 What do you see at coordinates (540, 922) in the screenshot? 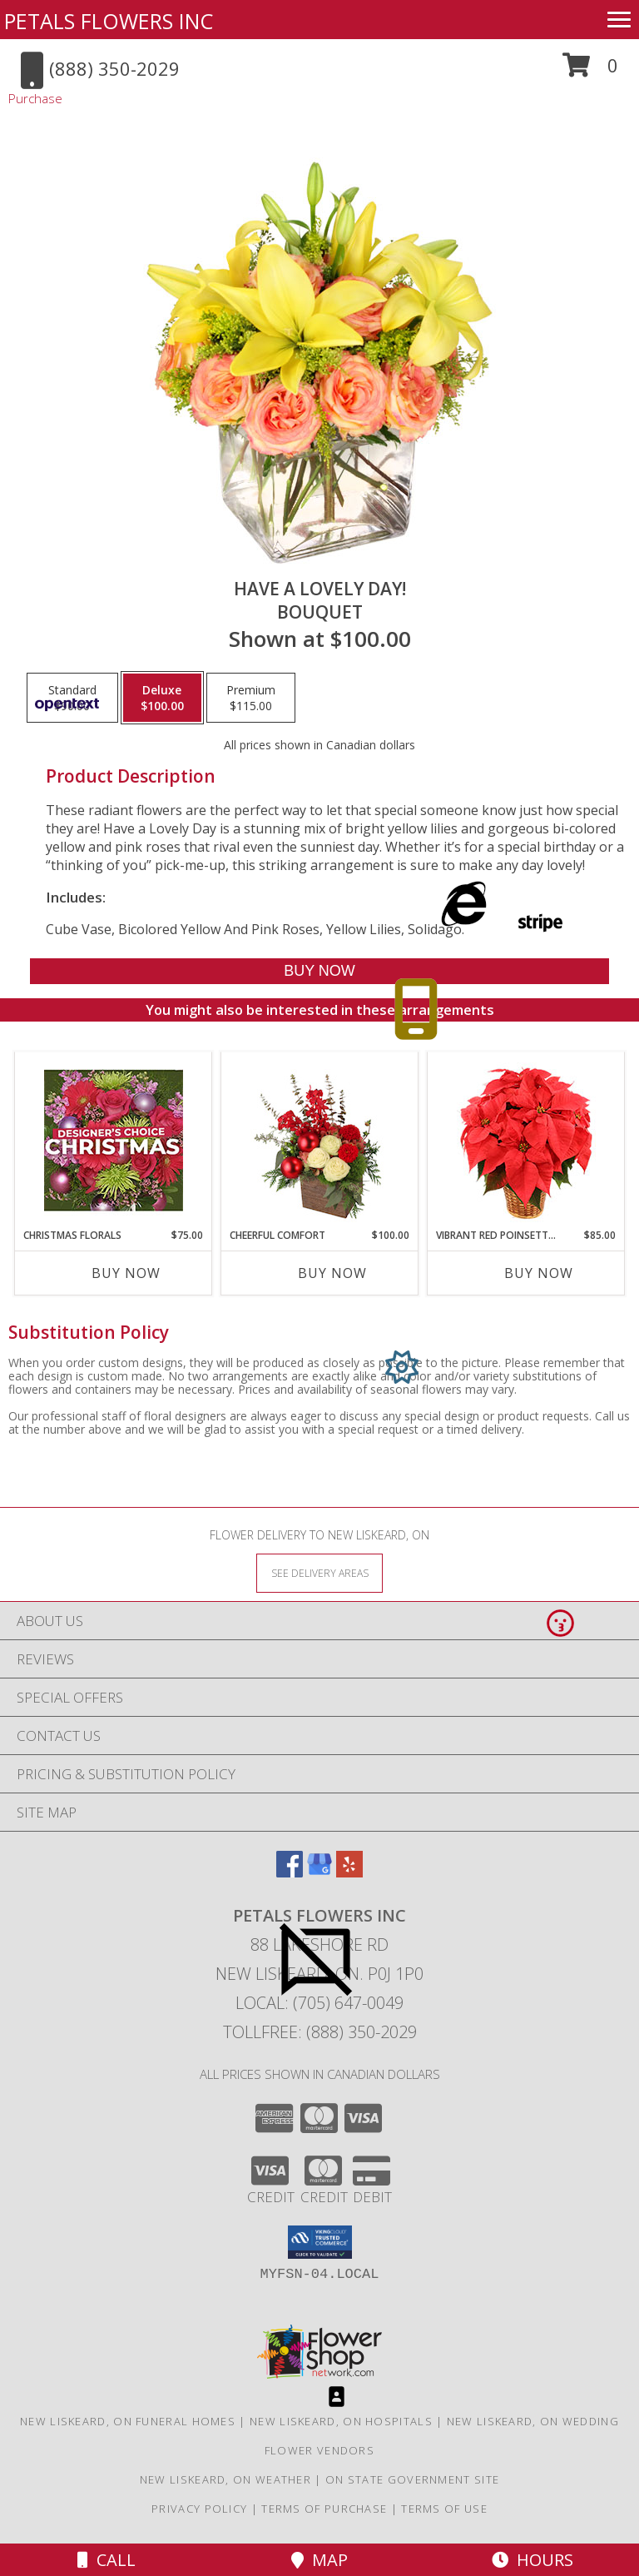
I see `Stripe payment integration` at bounding box center [540, 922].